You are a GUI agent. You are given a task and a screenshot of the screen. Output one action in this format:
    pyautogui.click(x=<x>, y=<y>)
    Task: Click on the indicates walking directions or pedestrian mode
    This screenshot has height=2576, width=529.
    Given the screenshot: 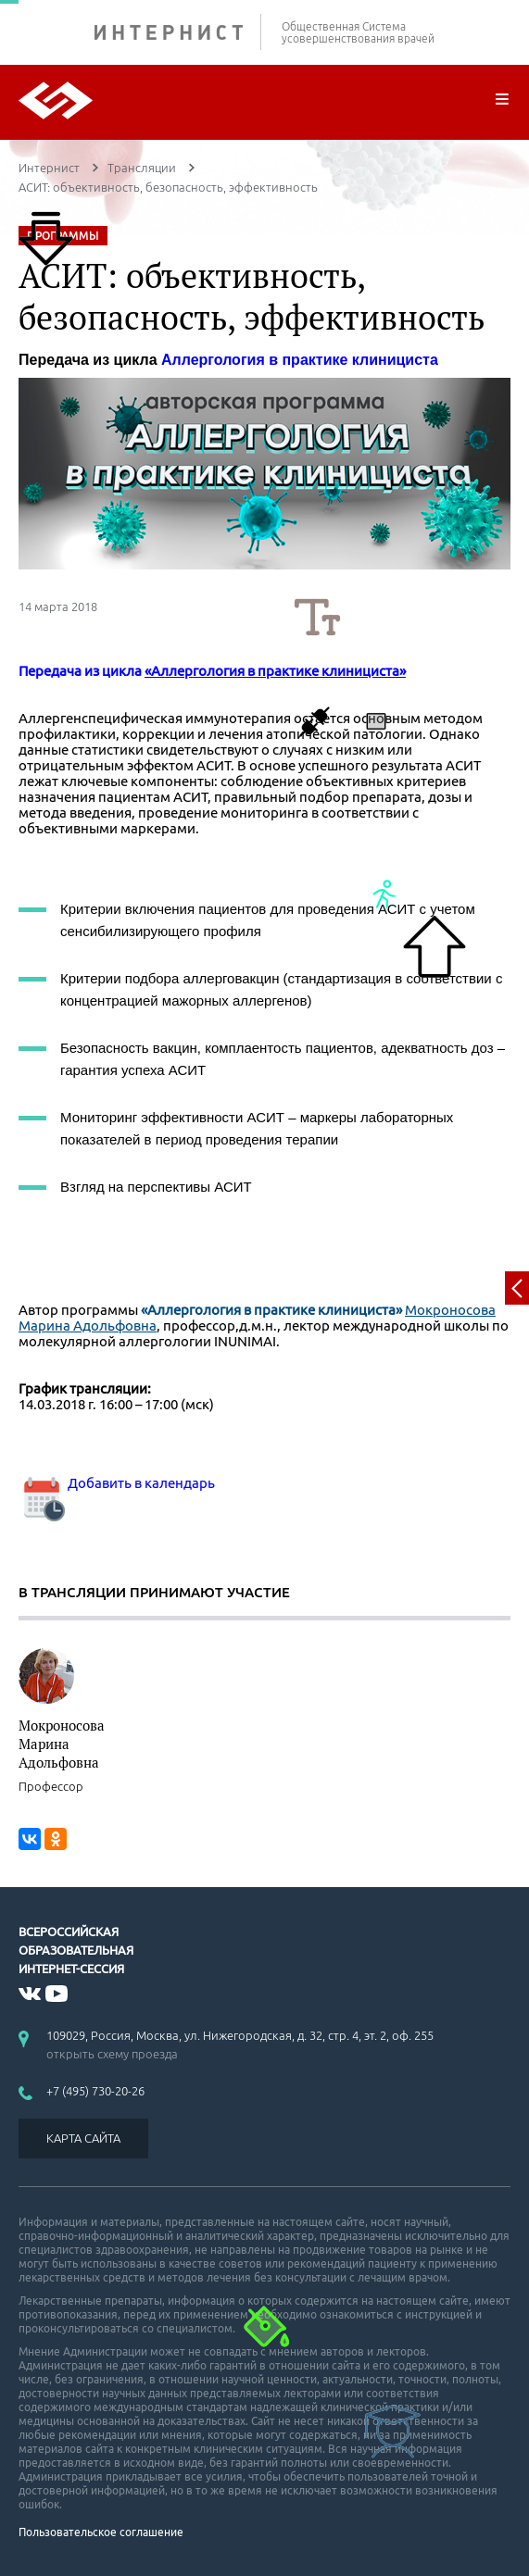 What is the action you would take?
    pyautogui.click(x=384, y=894)
    